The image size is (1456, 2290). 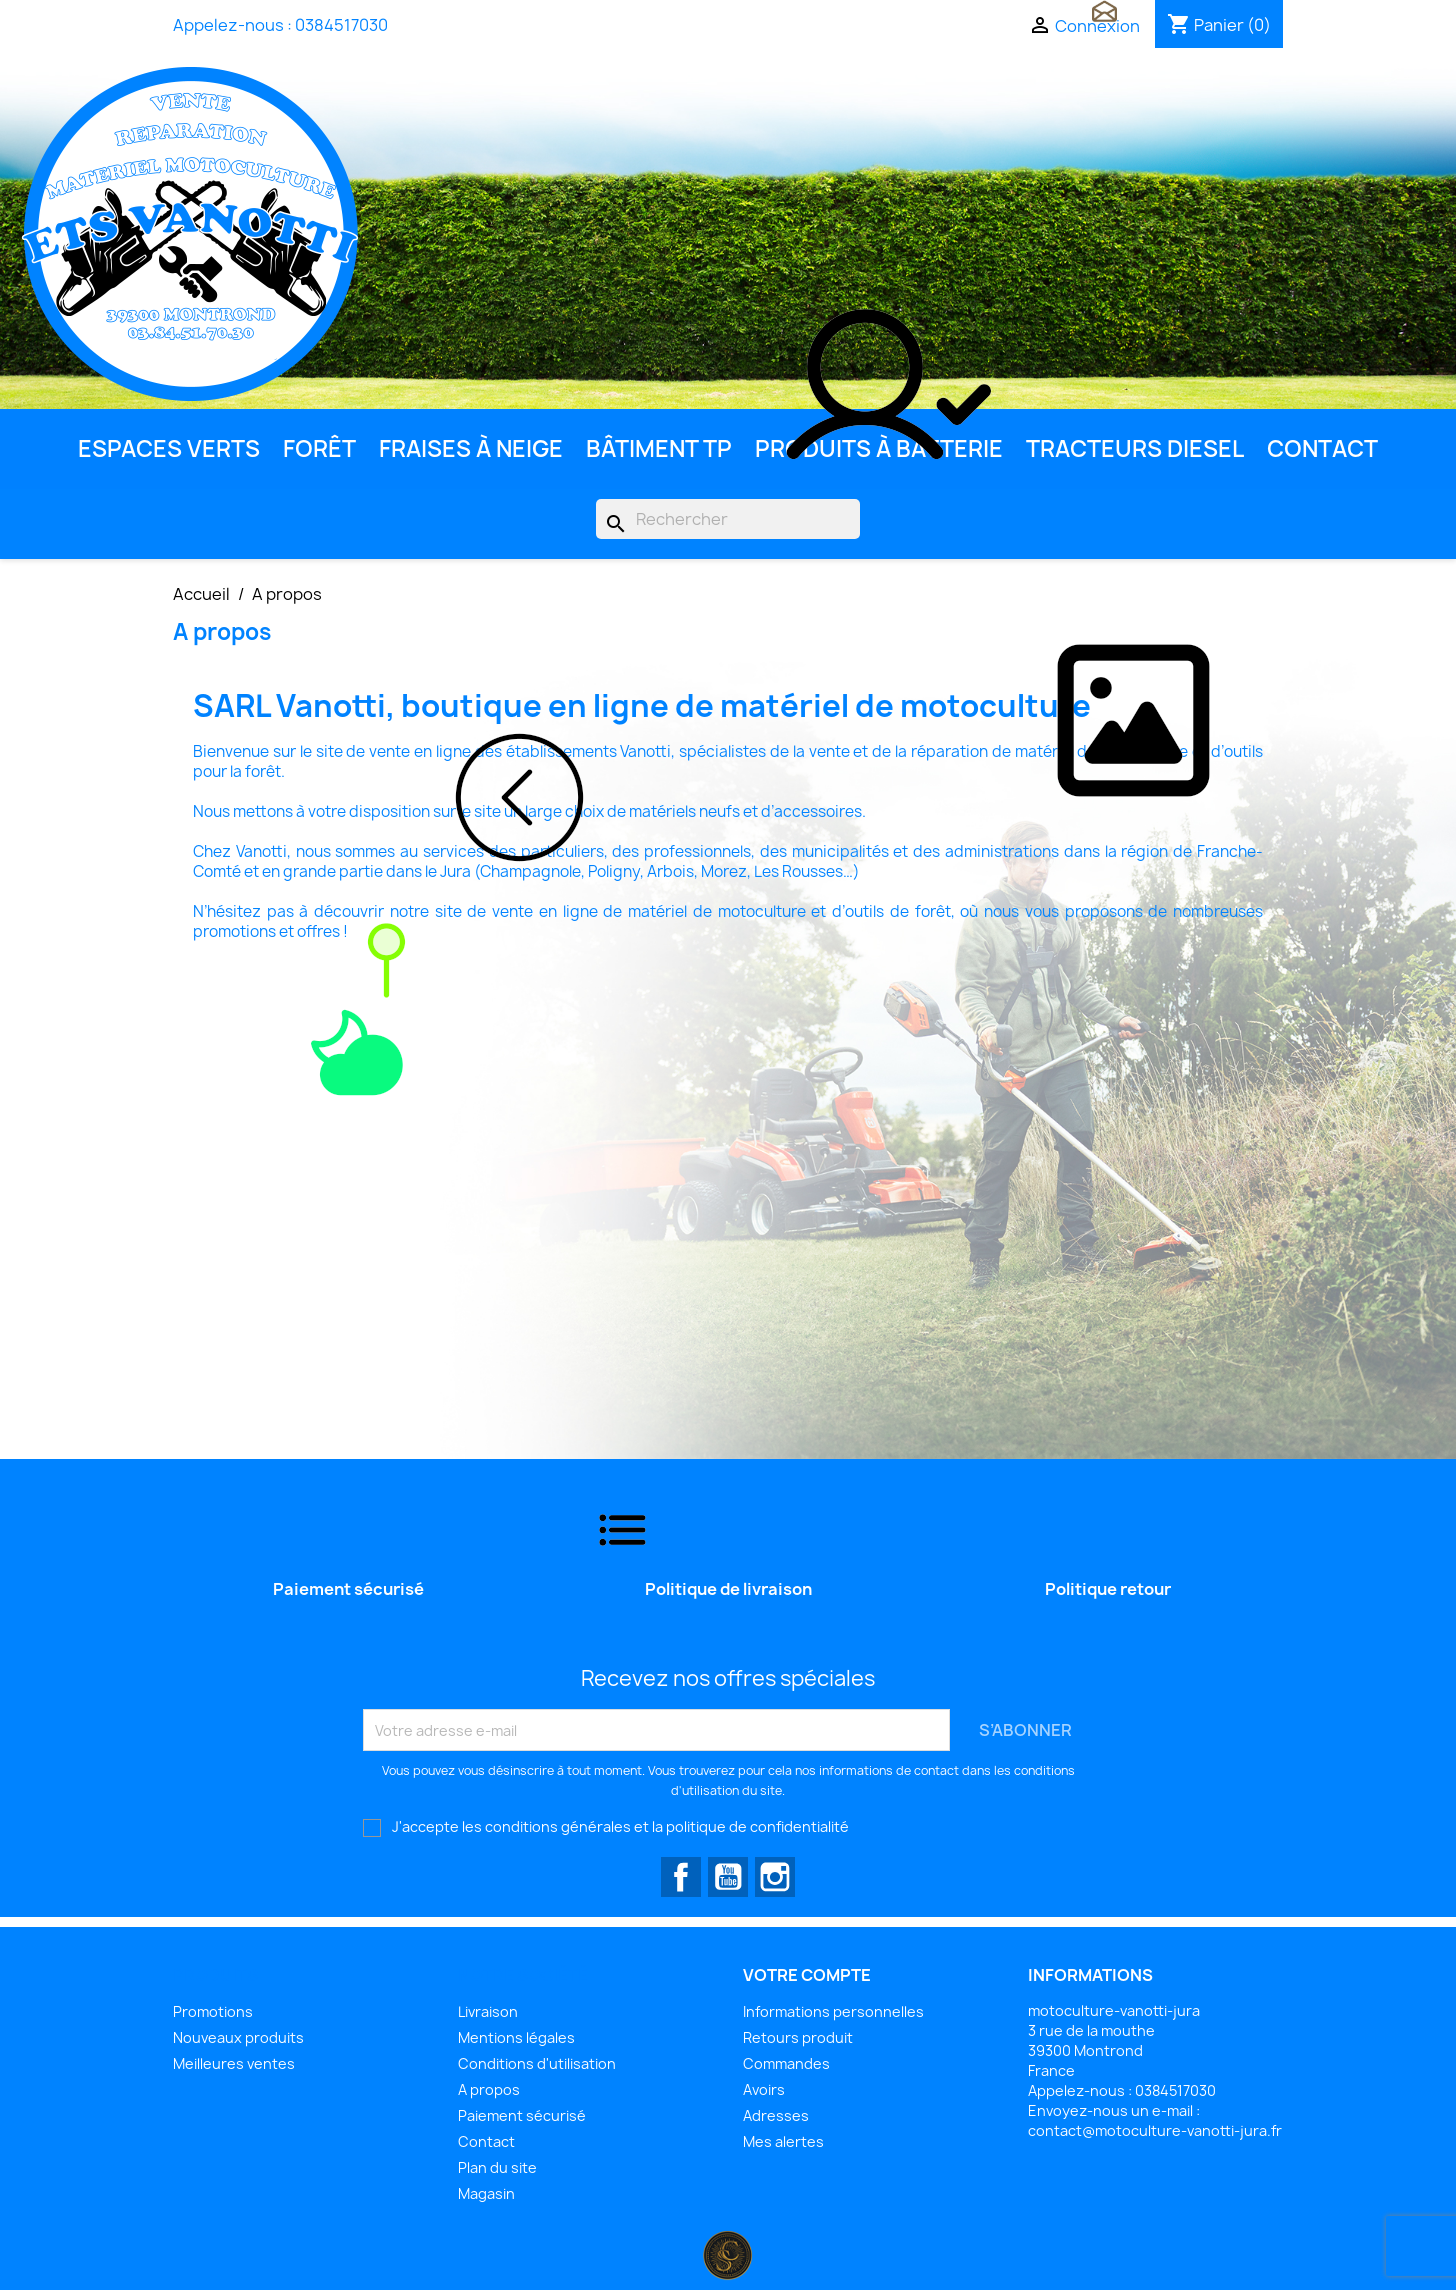 What do you see at coordinates (622, 1530) in the screenshot?
I see `view items in a list format` at bounding box center [622, 1530].